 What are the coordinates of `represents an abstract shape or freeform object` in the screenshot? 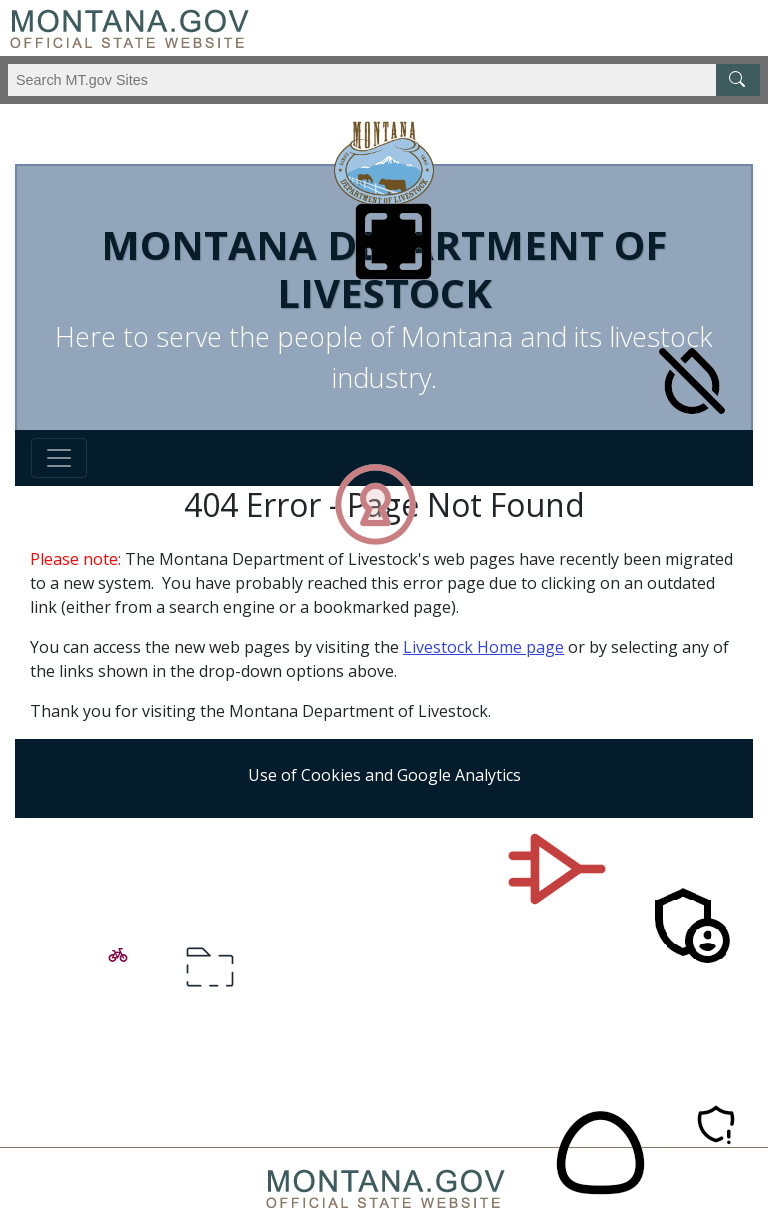 It's located at (600, 1150).